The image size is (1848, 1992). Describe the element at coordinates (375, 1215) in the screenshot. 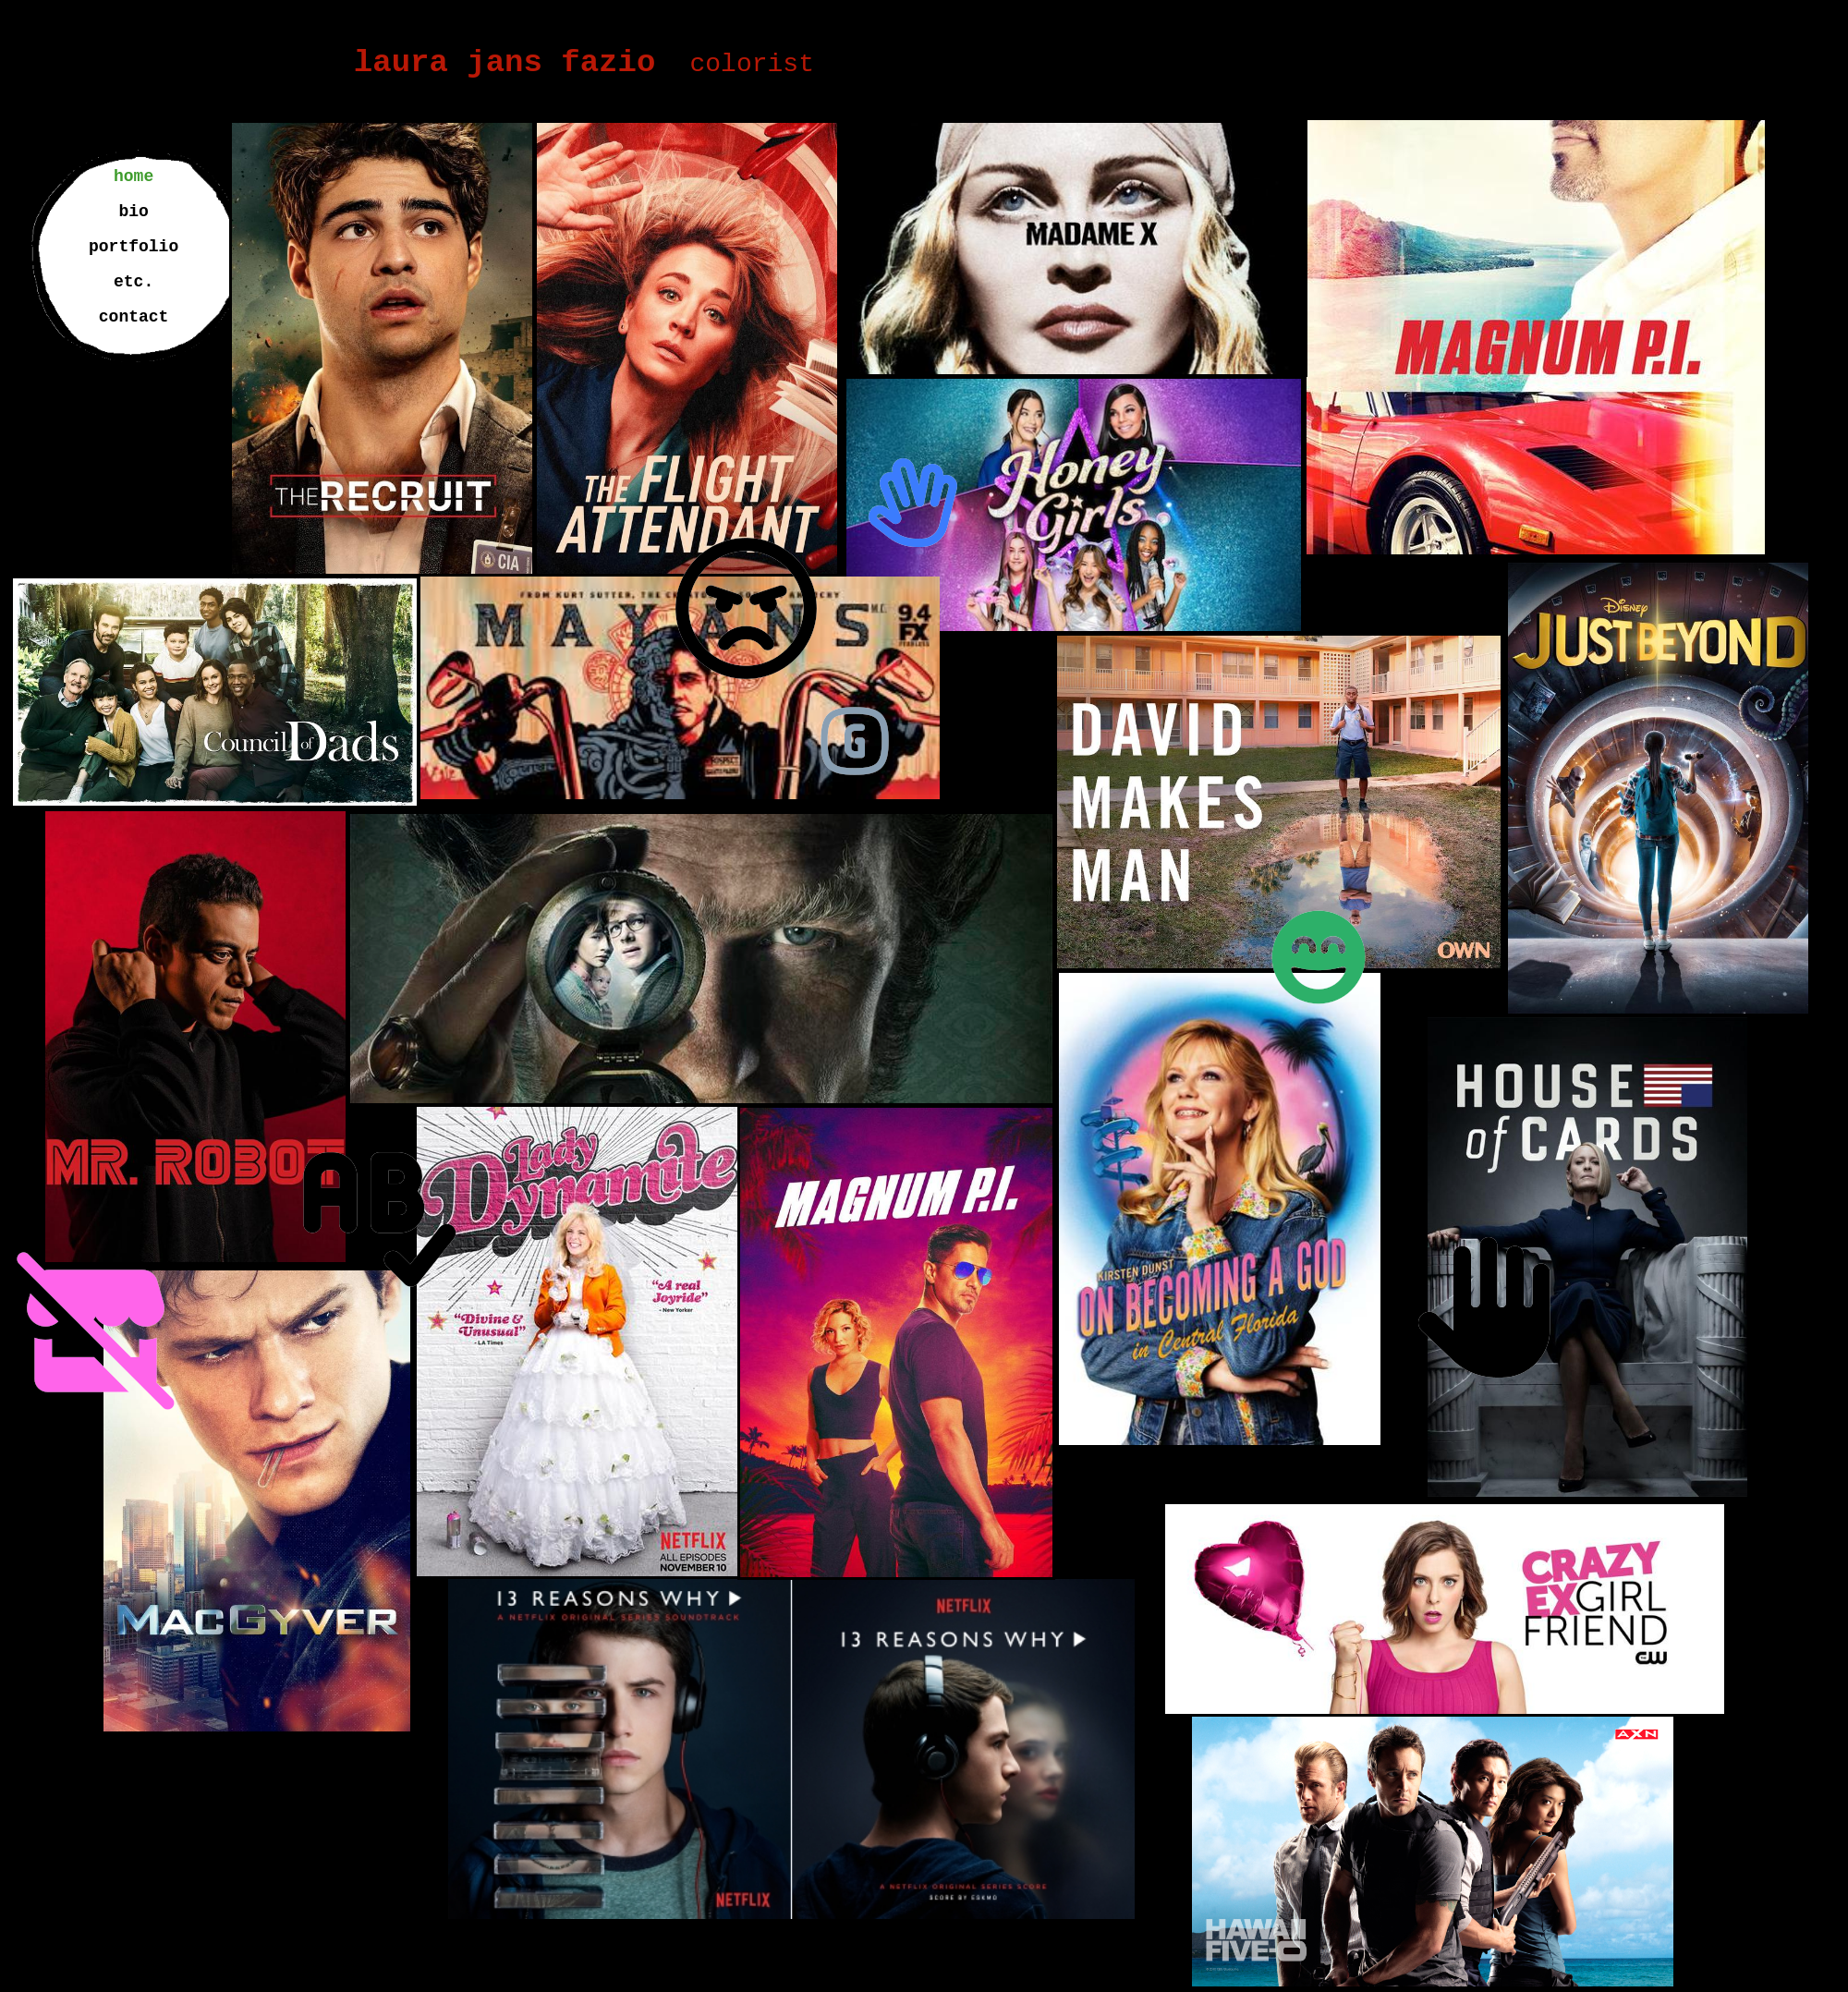

I see `check spelling and grammar` at that location.